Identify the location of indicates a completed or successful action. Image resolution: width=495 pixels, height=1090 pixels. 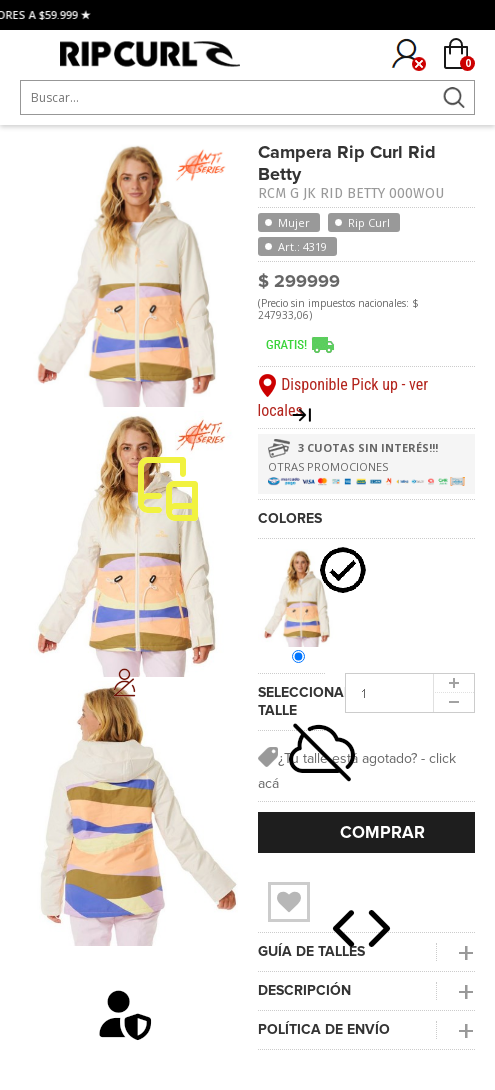
(343, 570).